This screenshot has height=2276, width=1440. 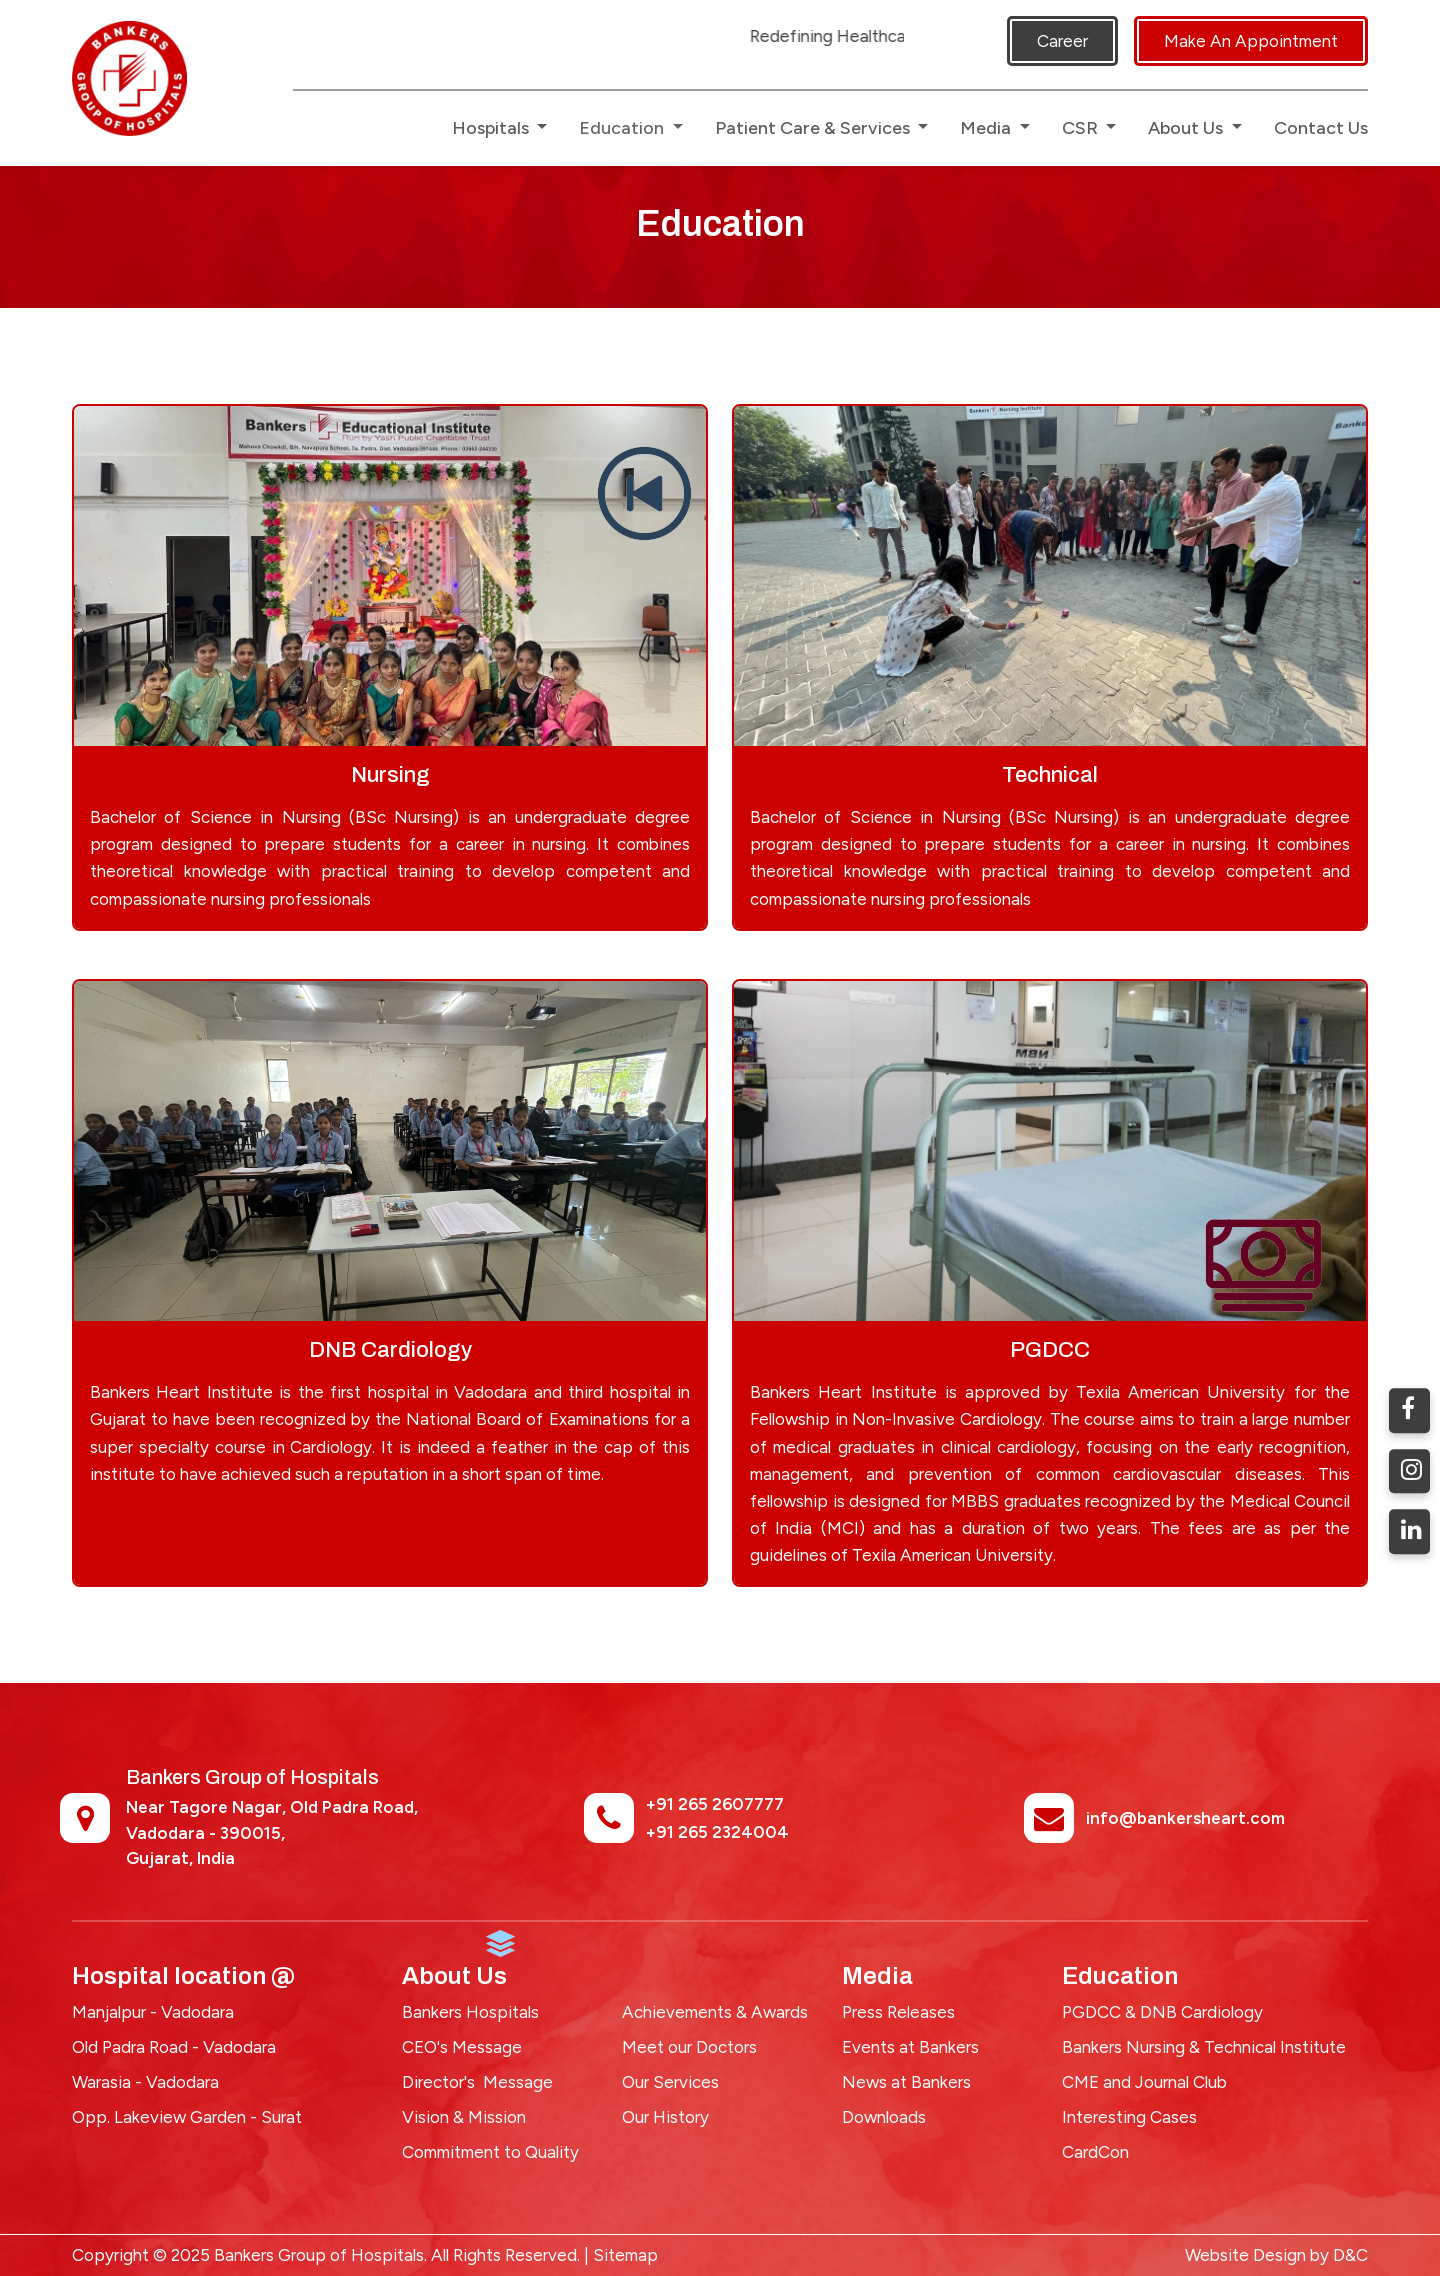 What do you see at coordinates (1263, 1265) in the screenshot?
I see `view your cash balance` at bounding box center [1263, 1265].